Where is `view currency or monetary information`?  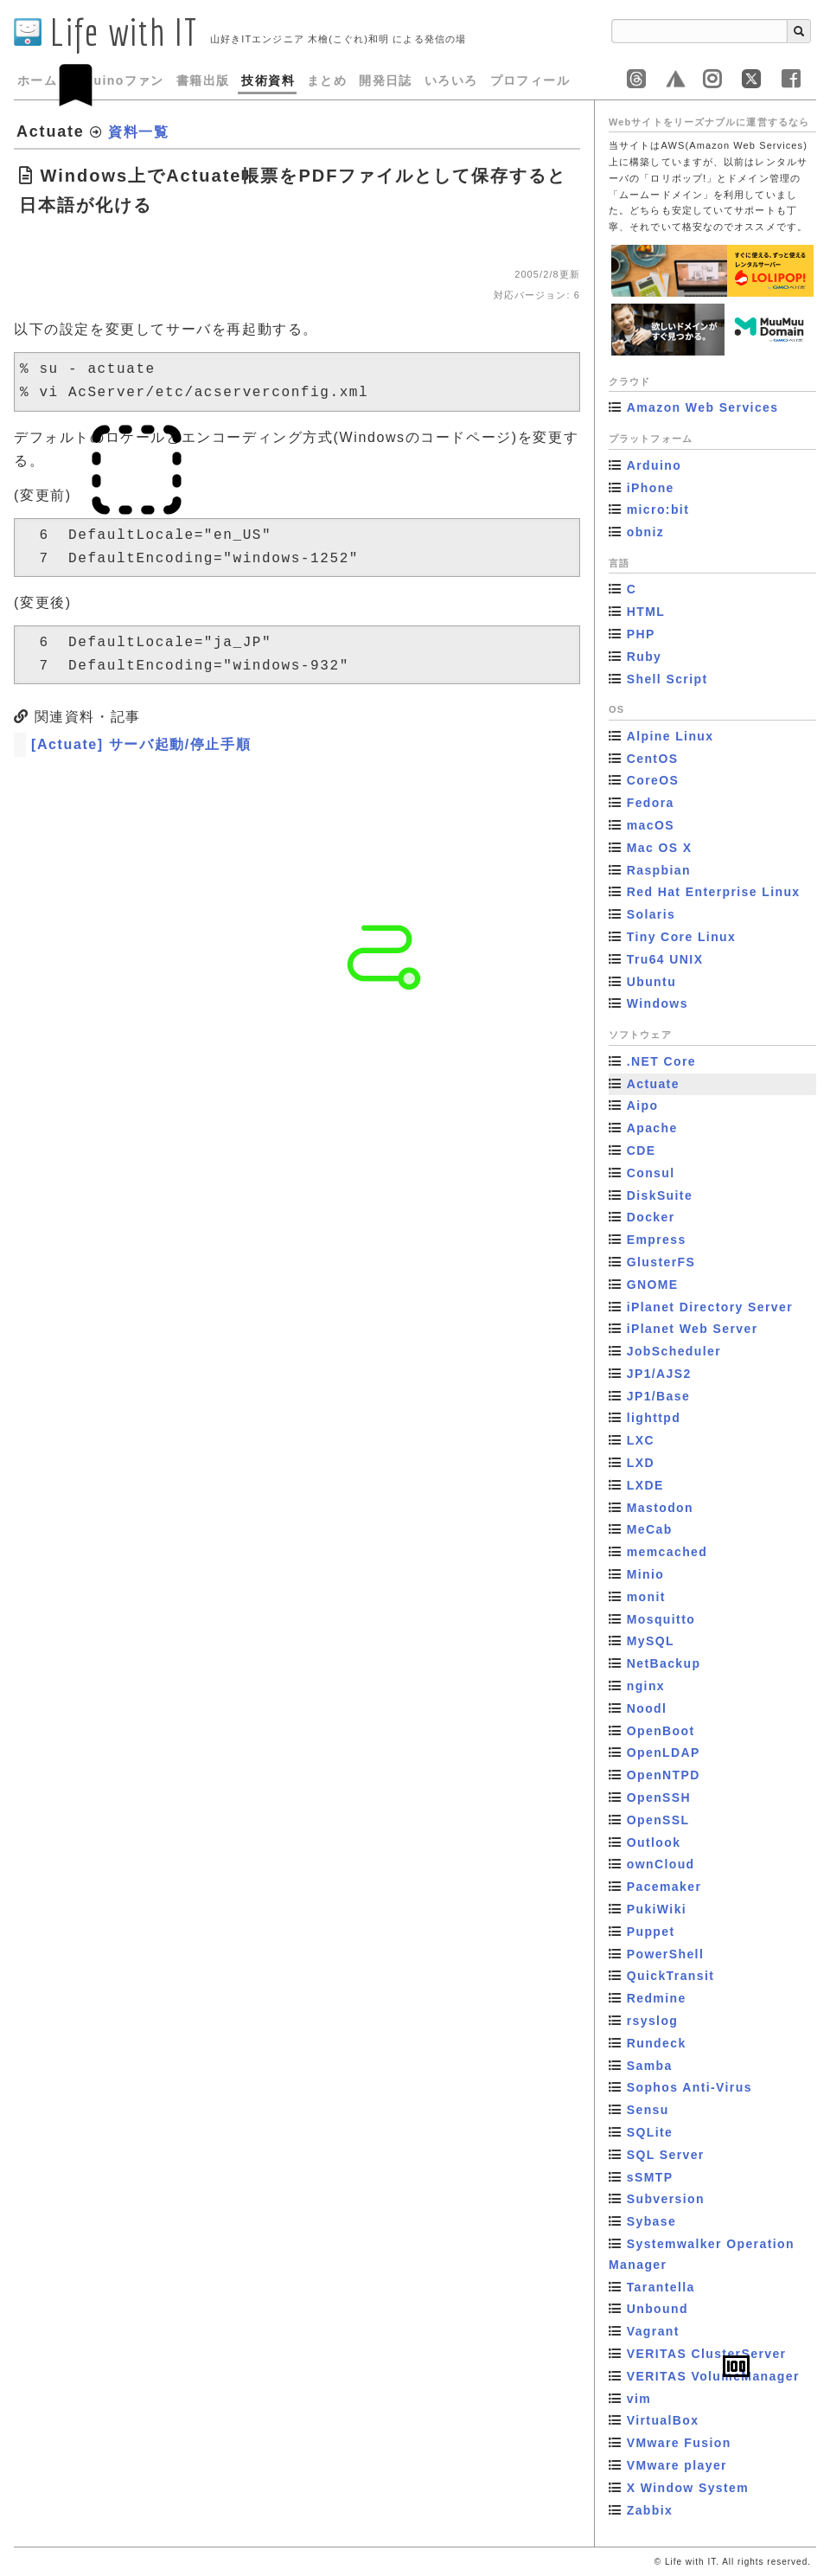
view currency or monetary information is located at coordinates (736, 2366).